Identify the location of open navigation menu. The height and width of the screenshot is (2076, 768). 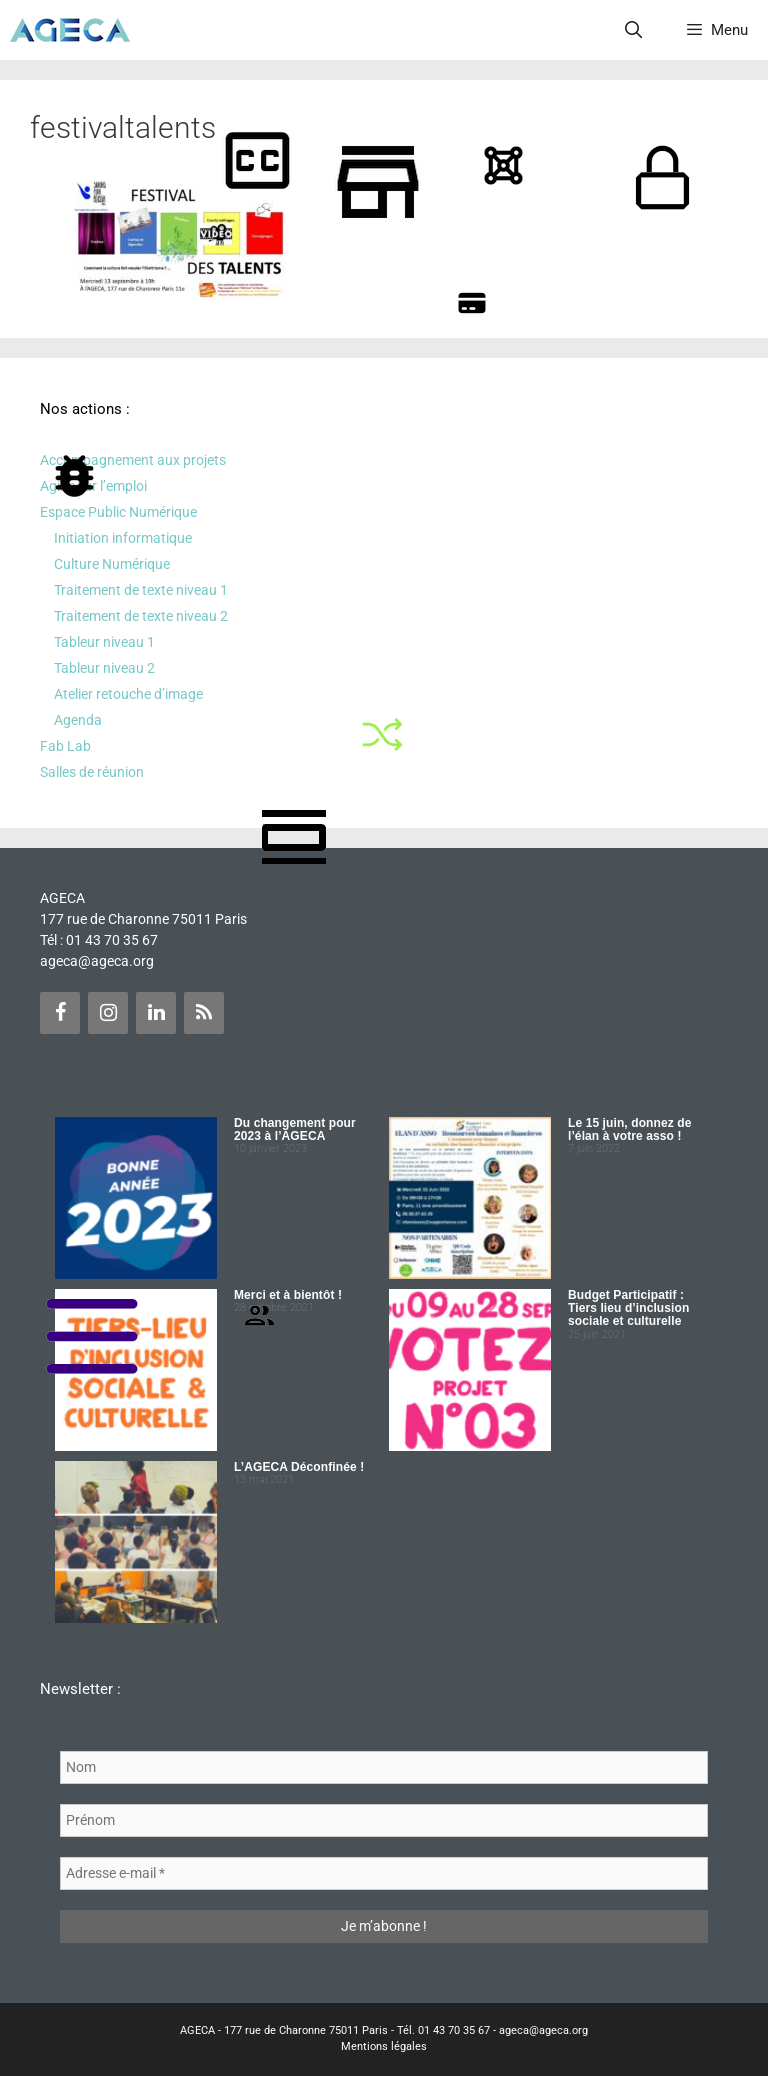
(92, 1338).